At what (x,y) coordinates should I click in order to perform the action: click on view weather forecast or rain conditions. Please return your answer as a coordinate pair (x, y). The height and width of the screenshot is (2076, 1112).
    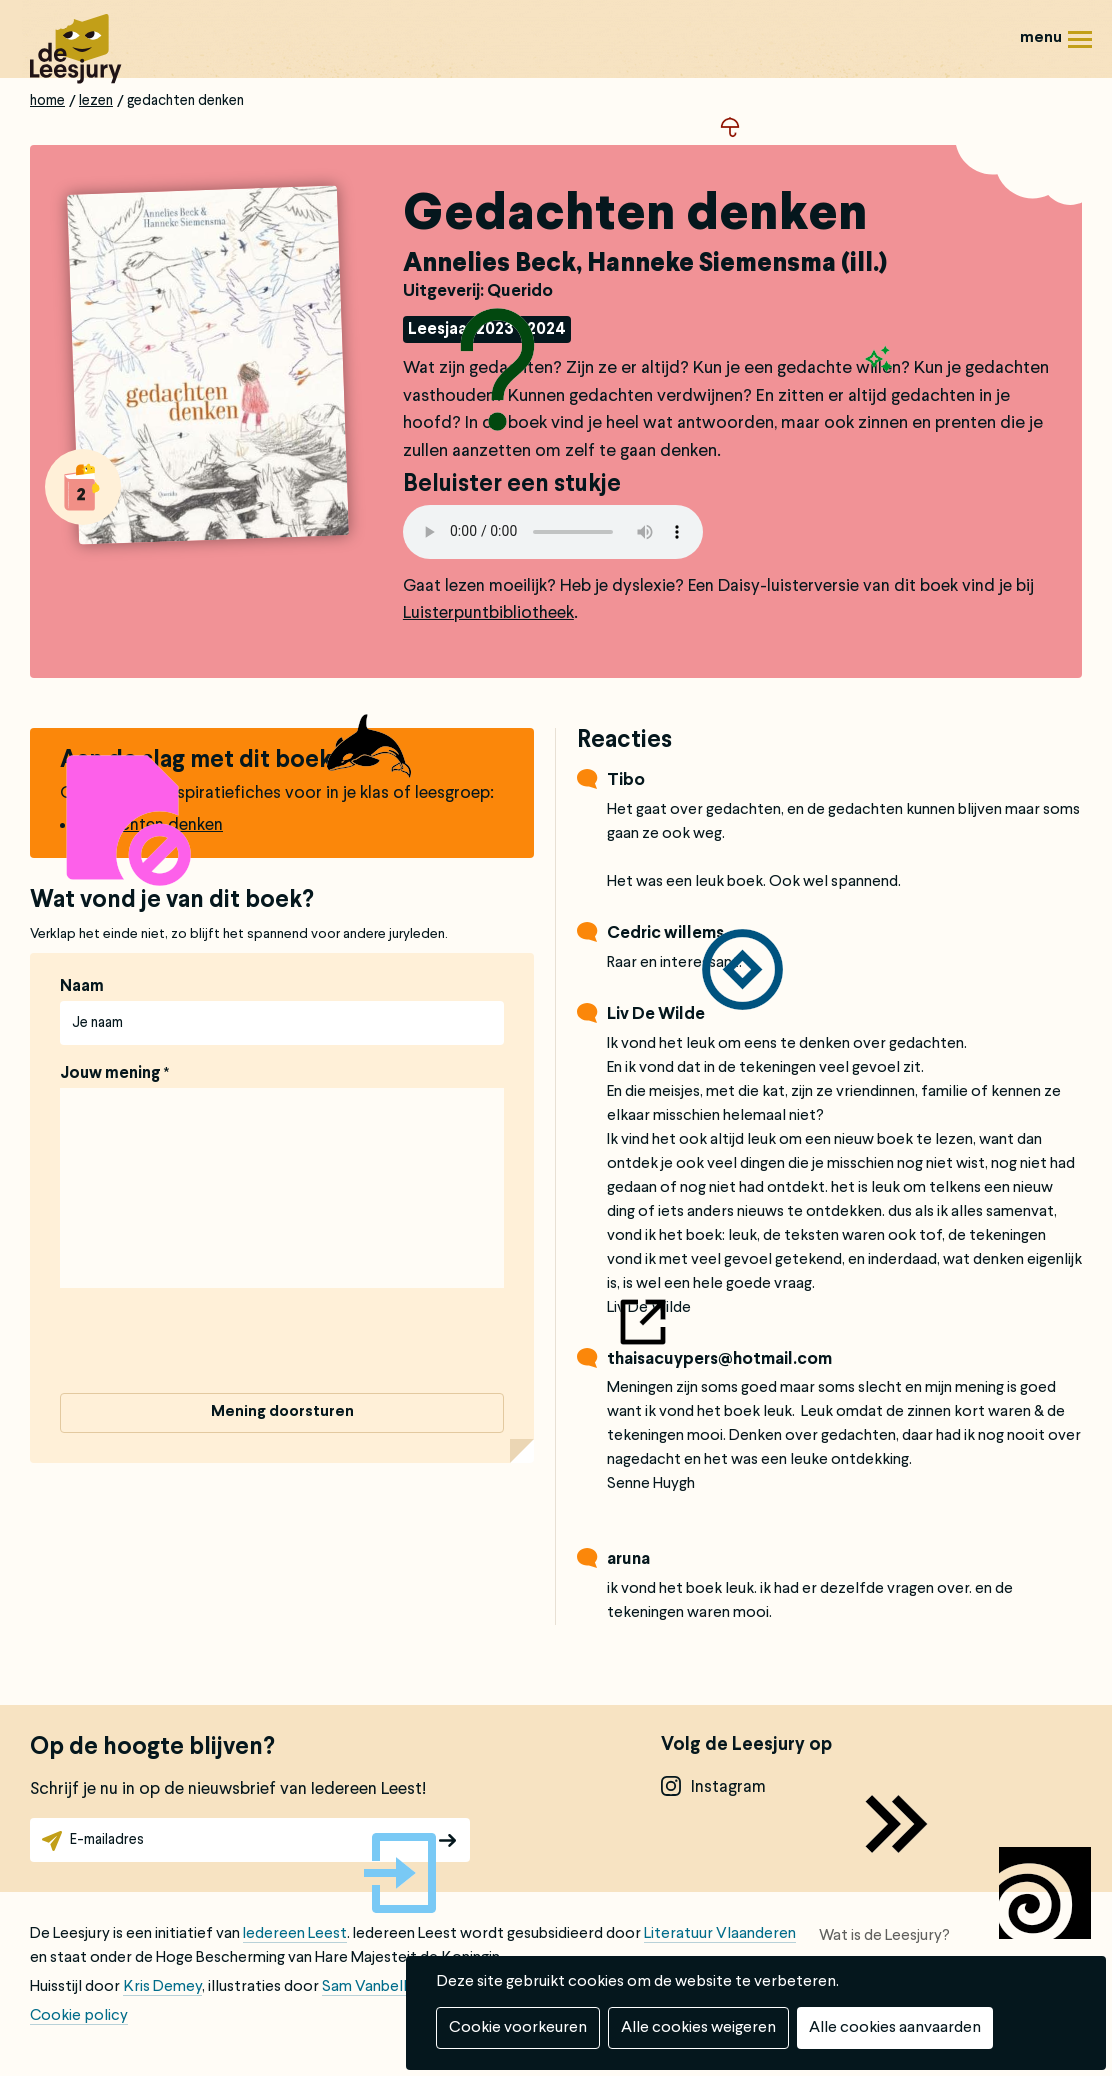
    Looking at the image, I should click on (730, 127).